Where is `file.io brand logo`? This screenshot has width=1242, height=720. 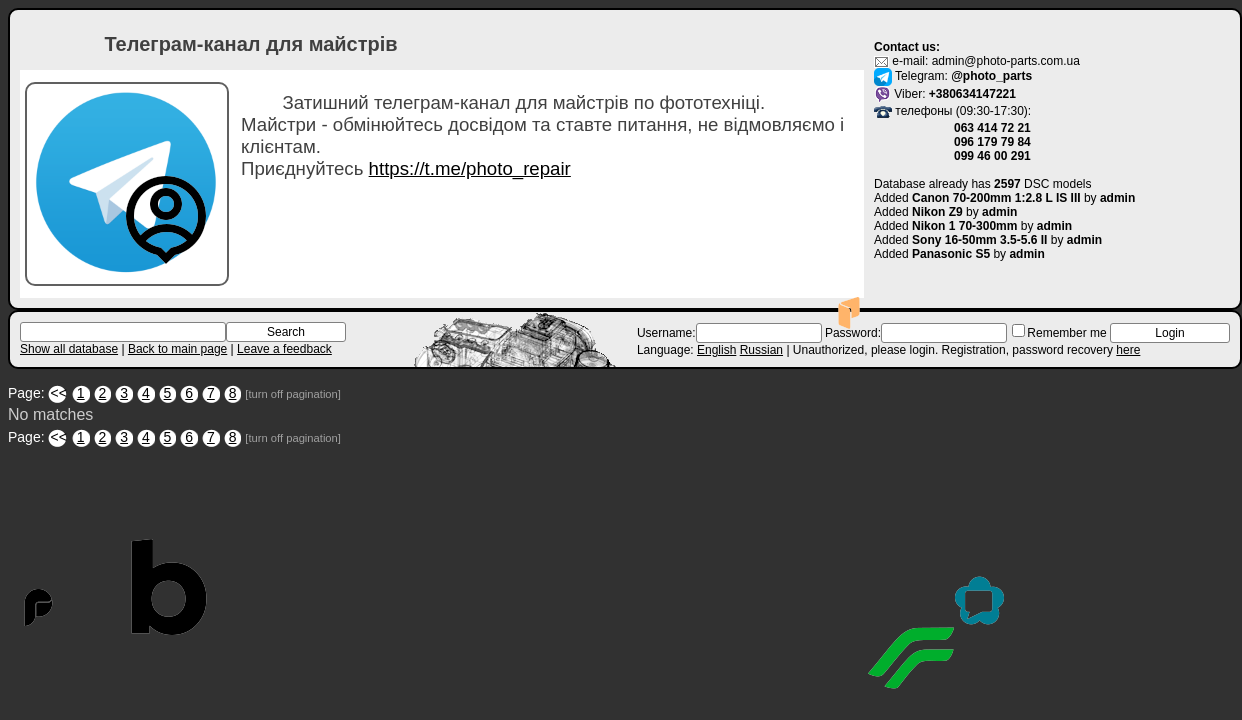
file.io brand logo is located at coordinates (849, 313).